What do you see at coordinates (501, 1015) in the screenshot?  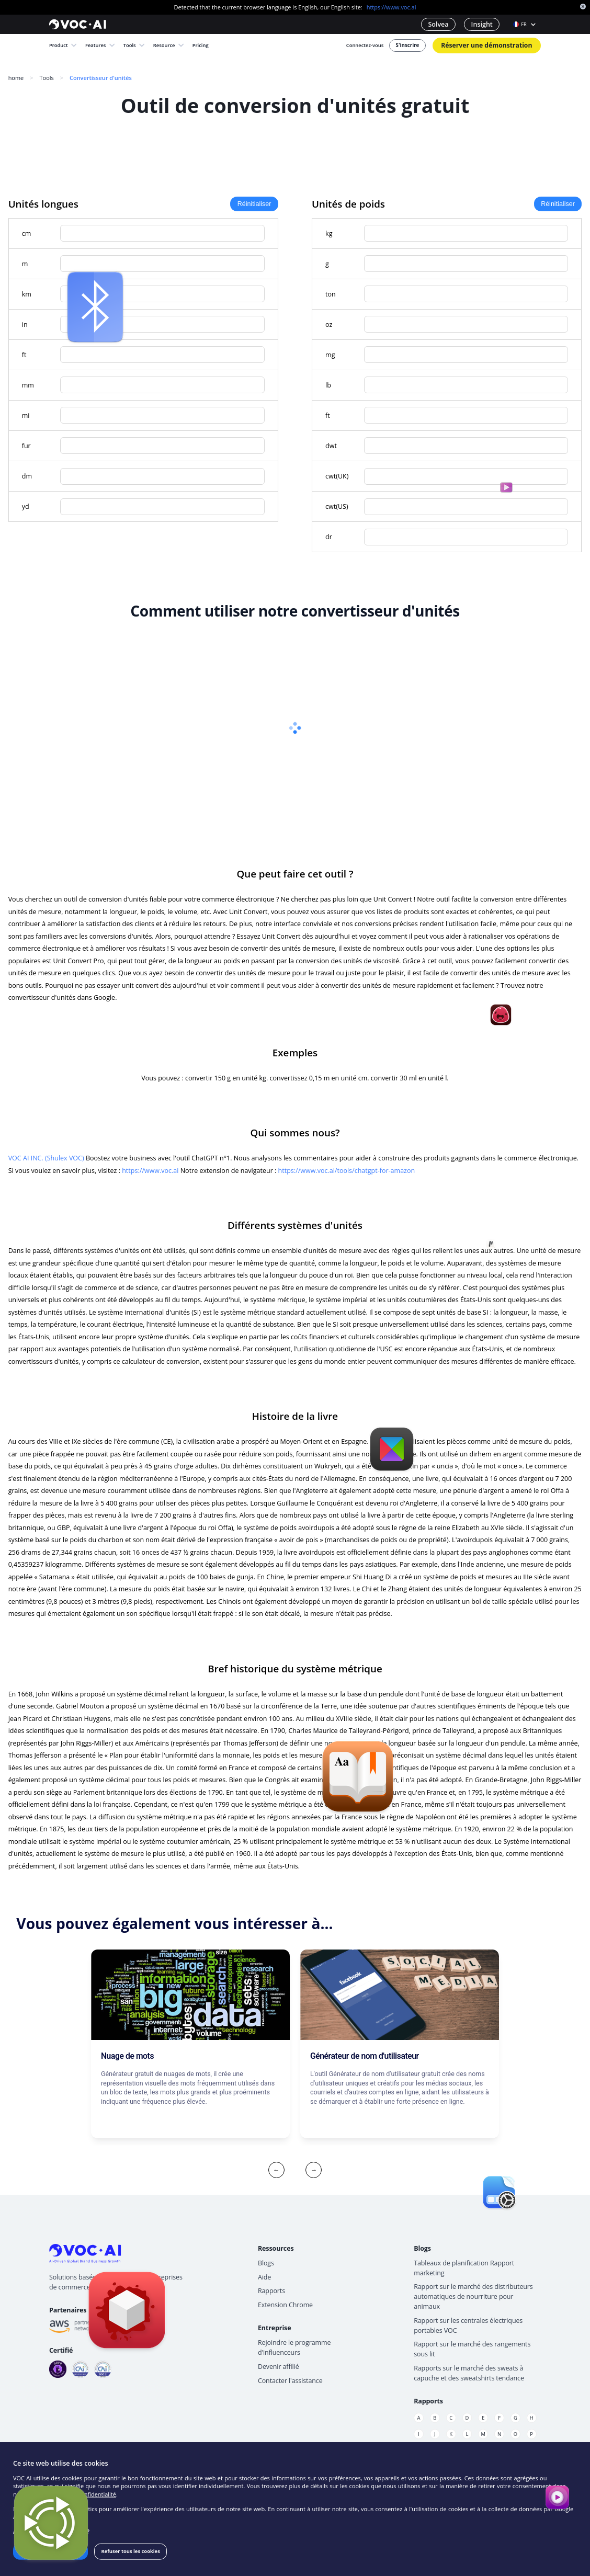 I see `launch slime rancher game` at bounding box center [501, 1015].